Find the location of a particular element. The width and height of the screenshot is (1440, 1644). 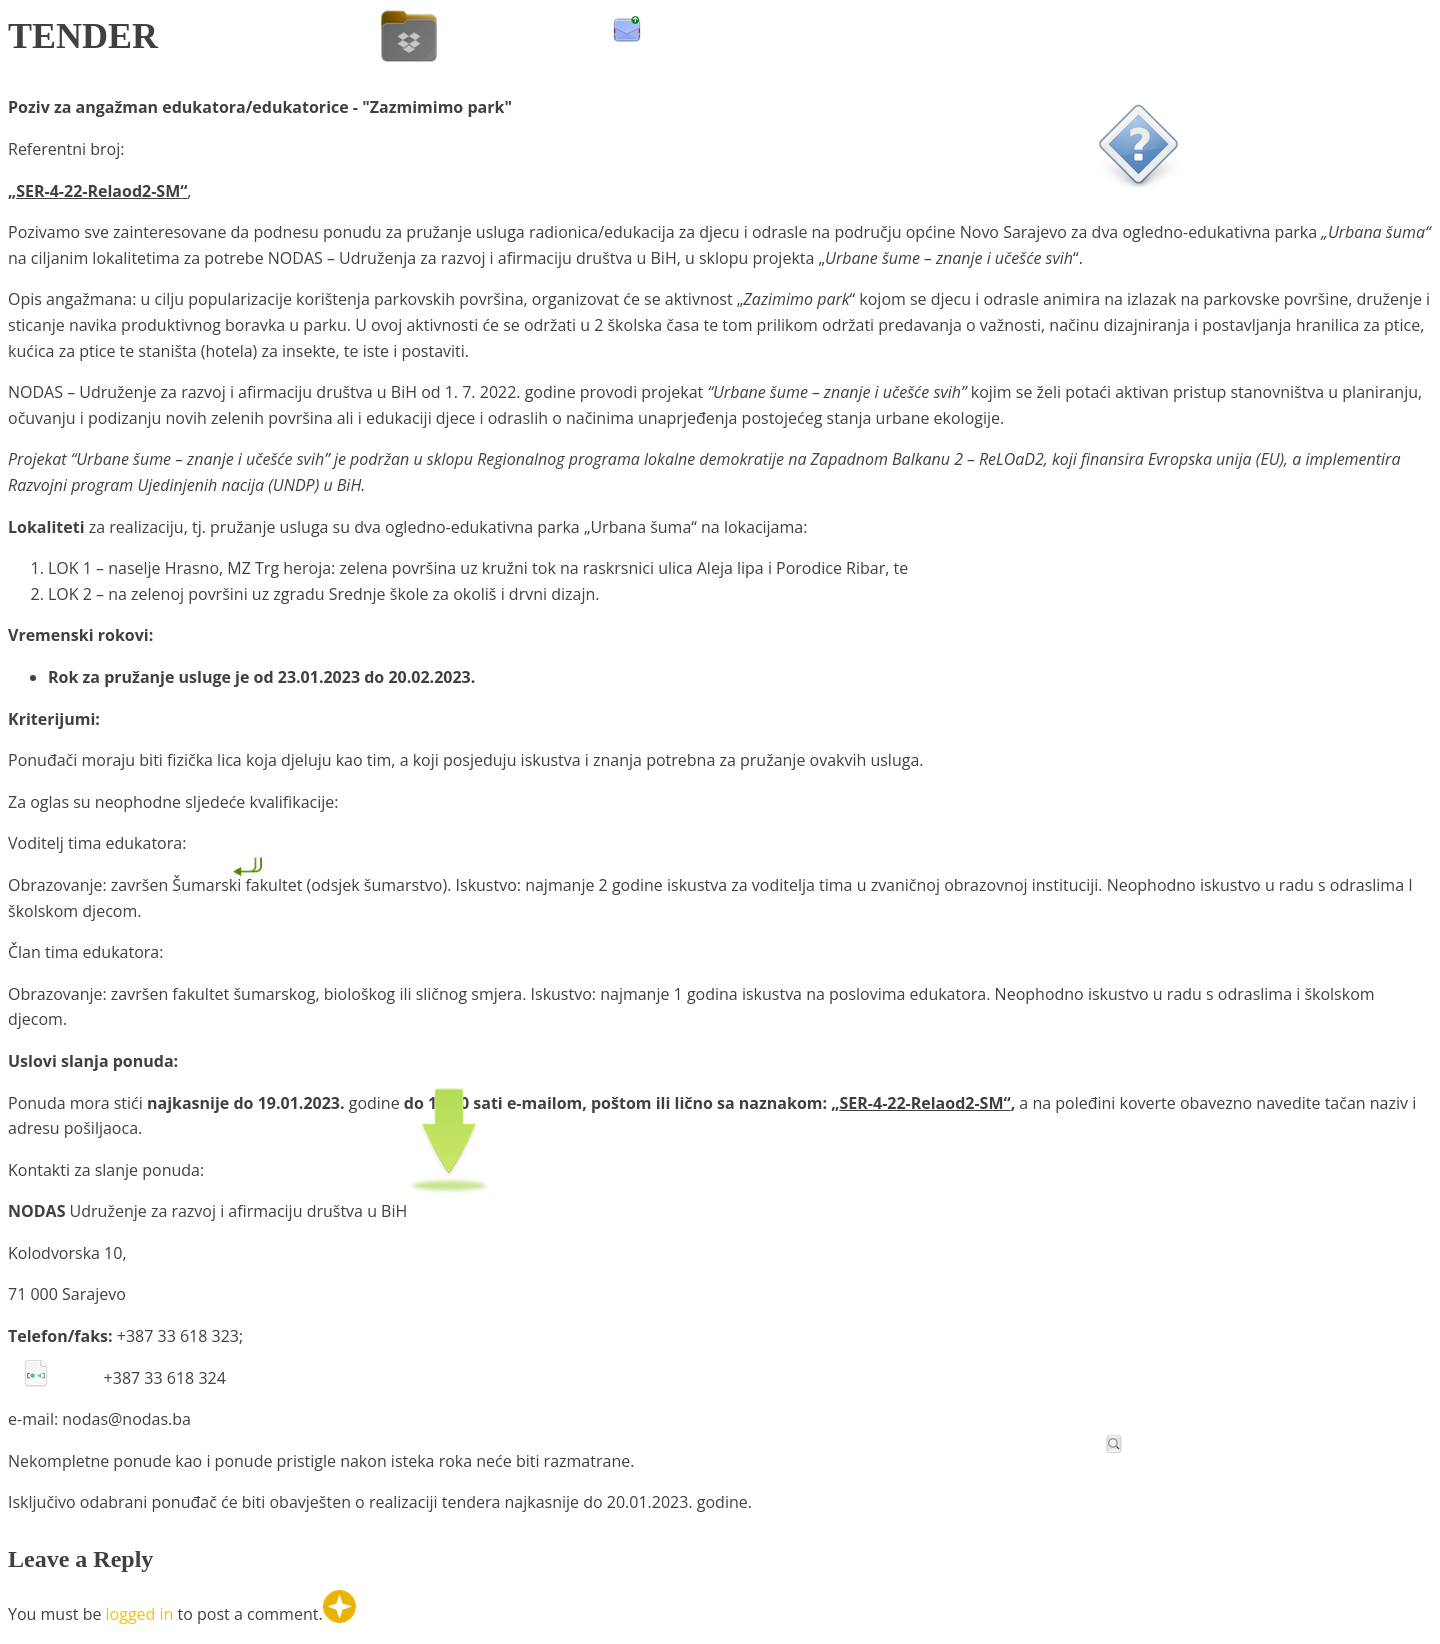

indicates a help or information dialog is located at coordinates (1138, 145).